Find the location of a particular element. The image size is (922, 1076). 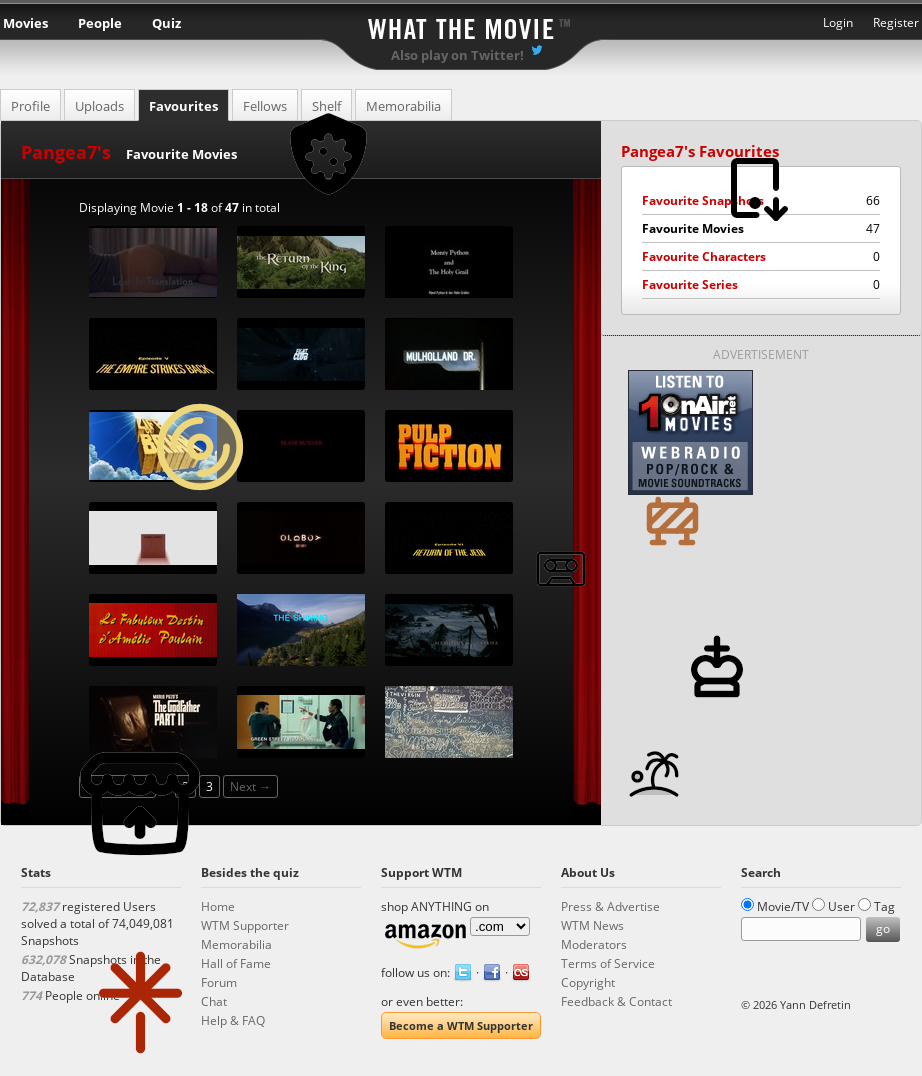

indicates a blocked or restricted area is located at coordinates (672, 519).